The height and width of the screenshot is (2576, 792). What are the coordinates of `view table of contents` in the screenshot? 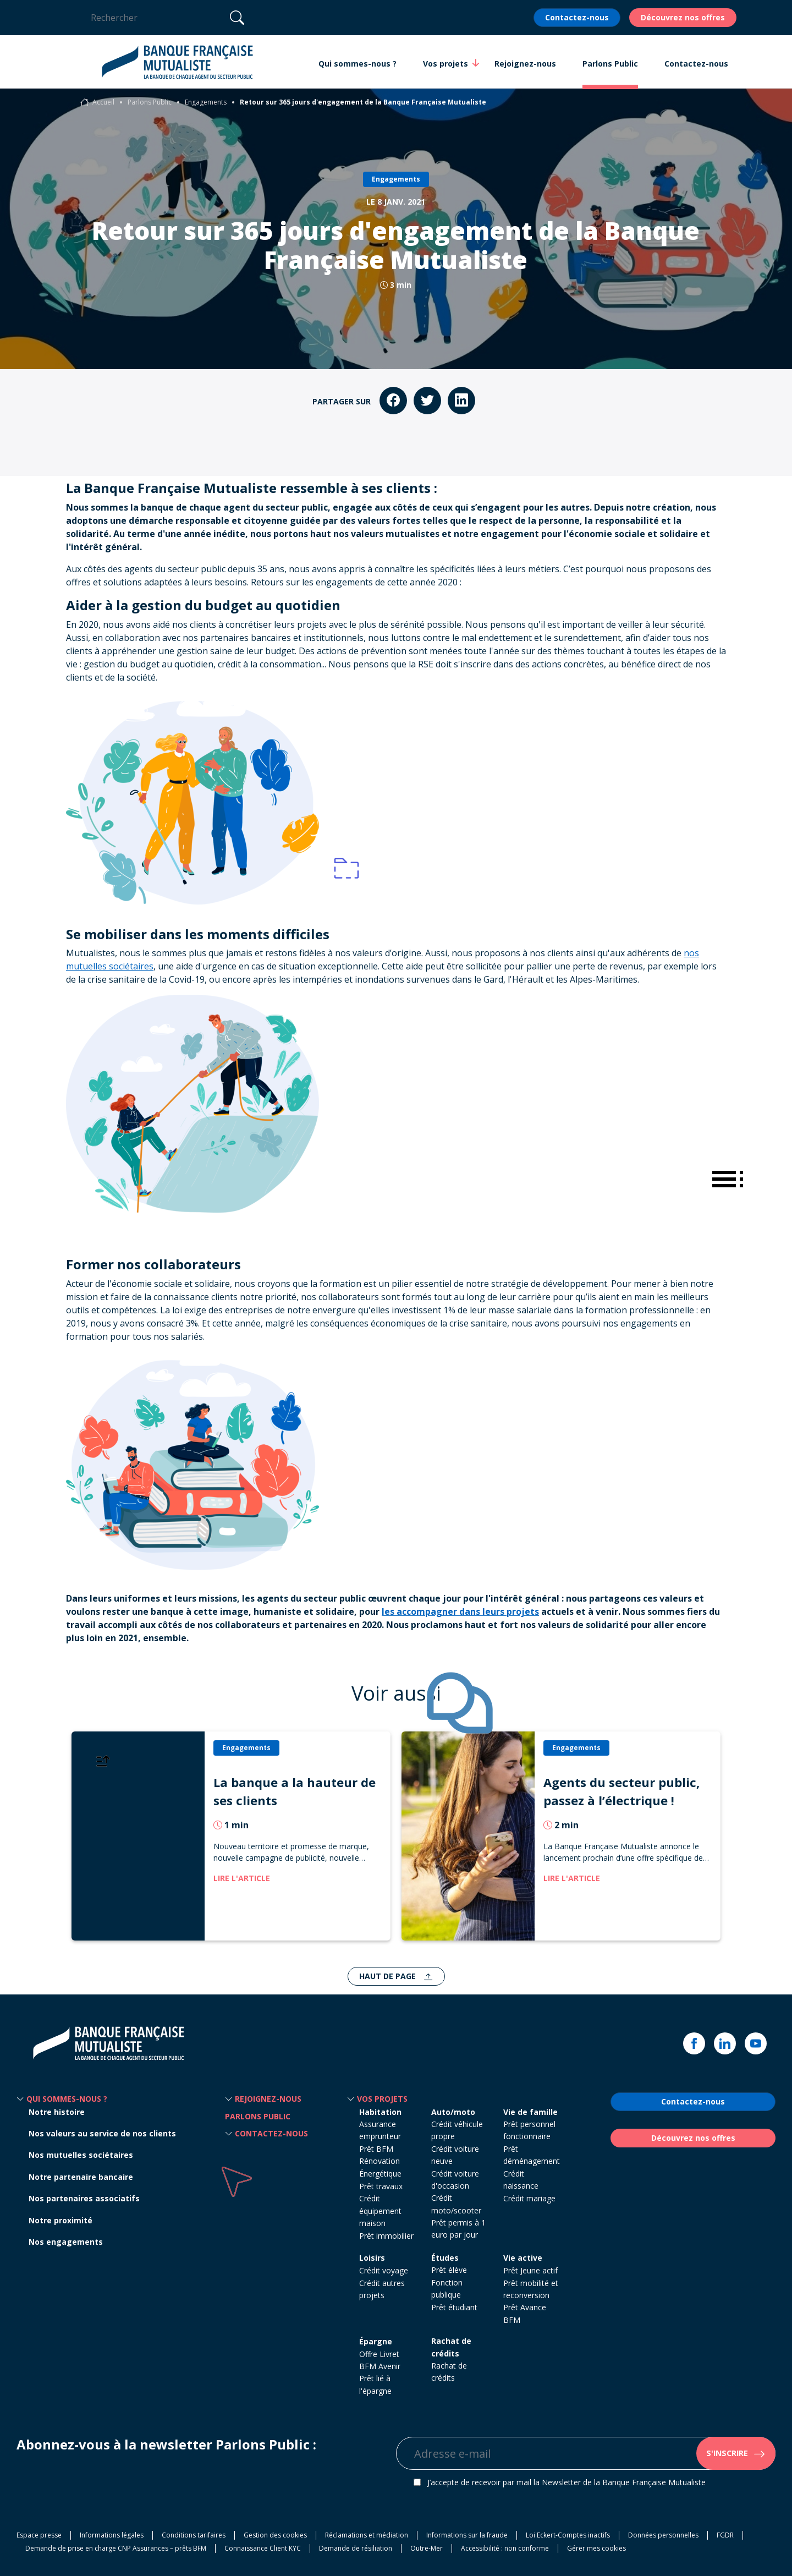 It's located at (728, 1179).